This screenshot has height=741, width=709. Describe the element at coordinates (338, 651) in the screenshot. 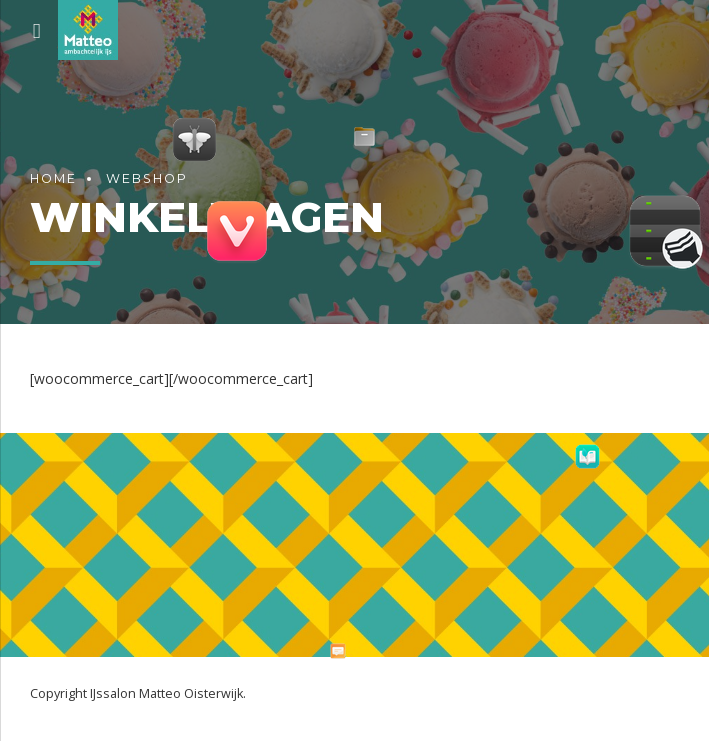

I see `open the chatty messaging app` at that location.